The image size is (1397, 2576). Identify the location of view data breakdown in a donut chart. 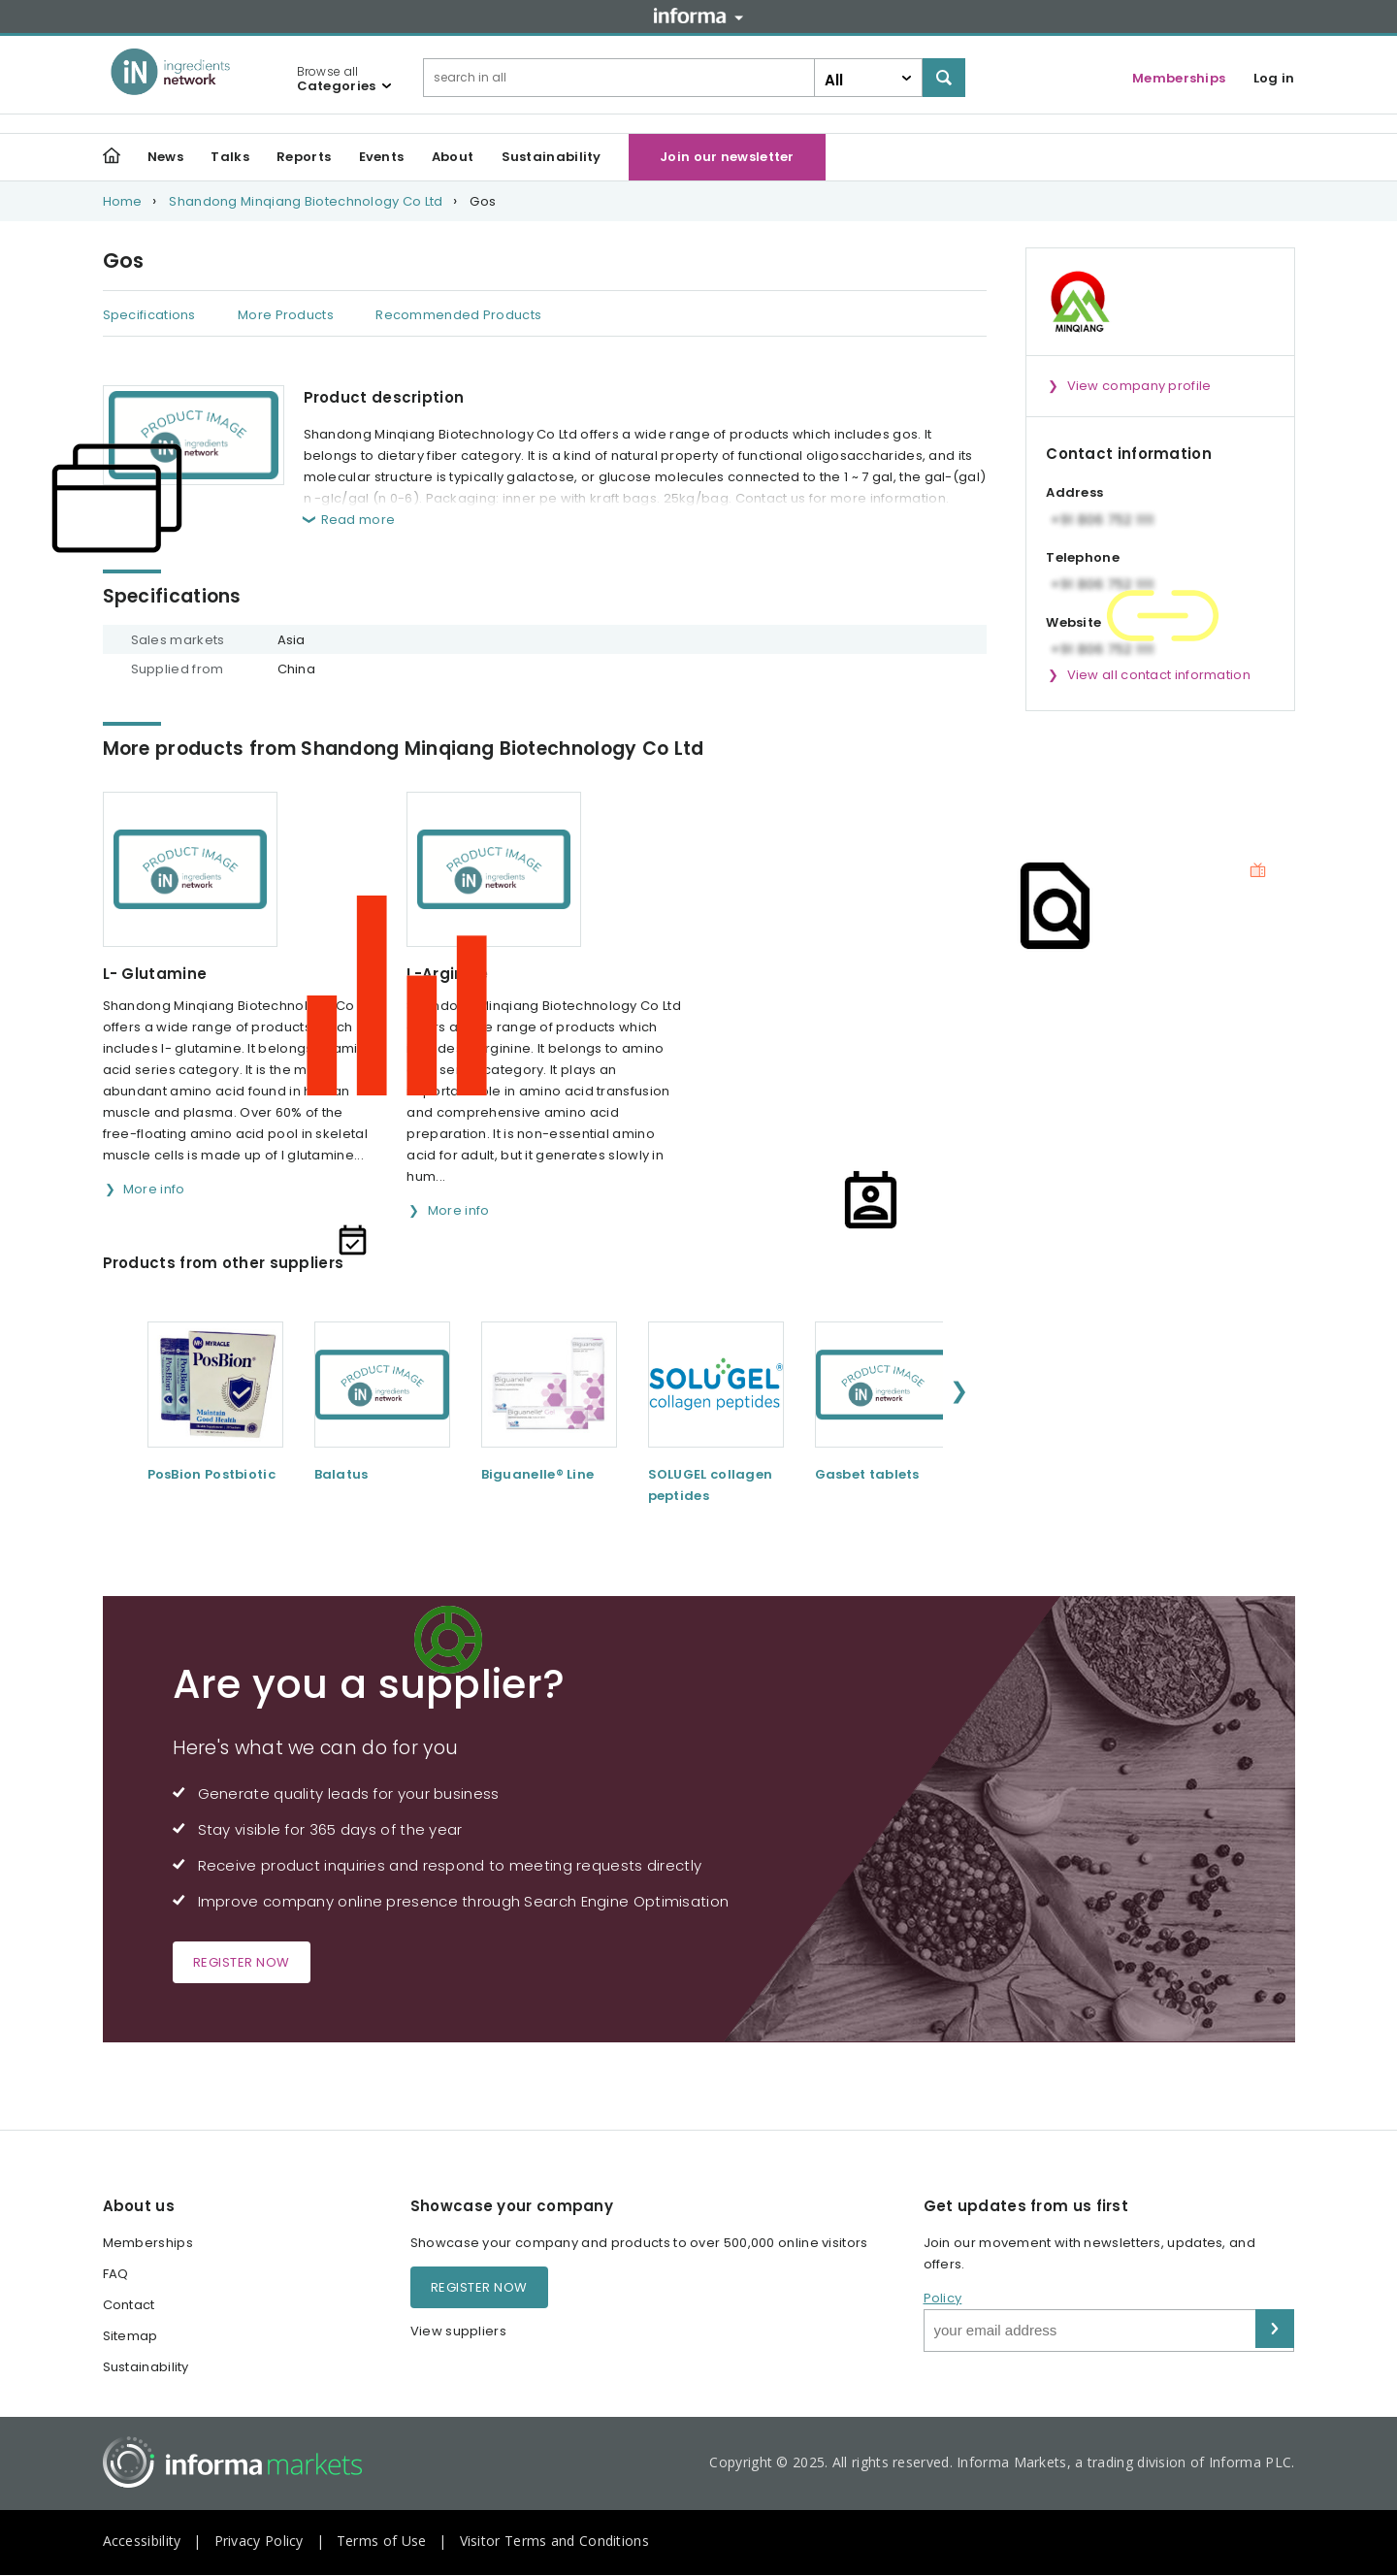
(448, 1640).